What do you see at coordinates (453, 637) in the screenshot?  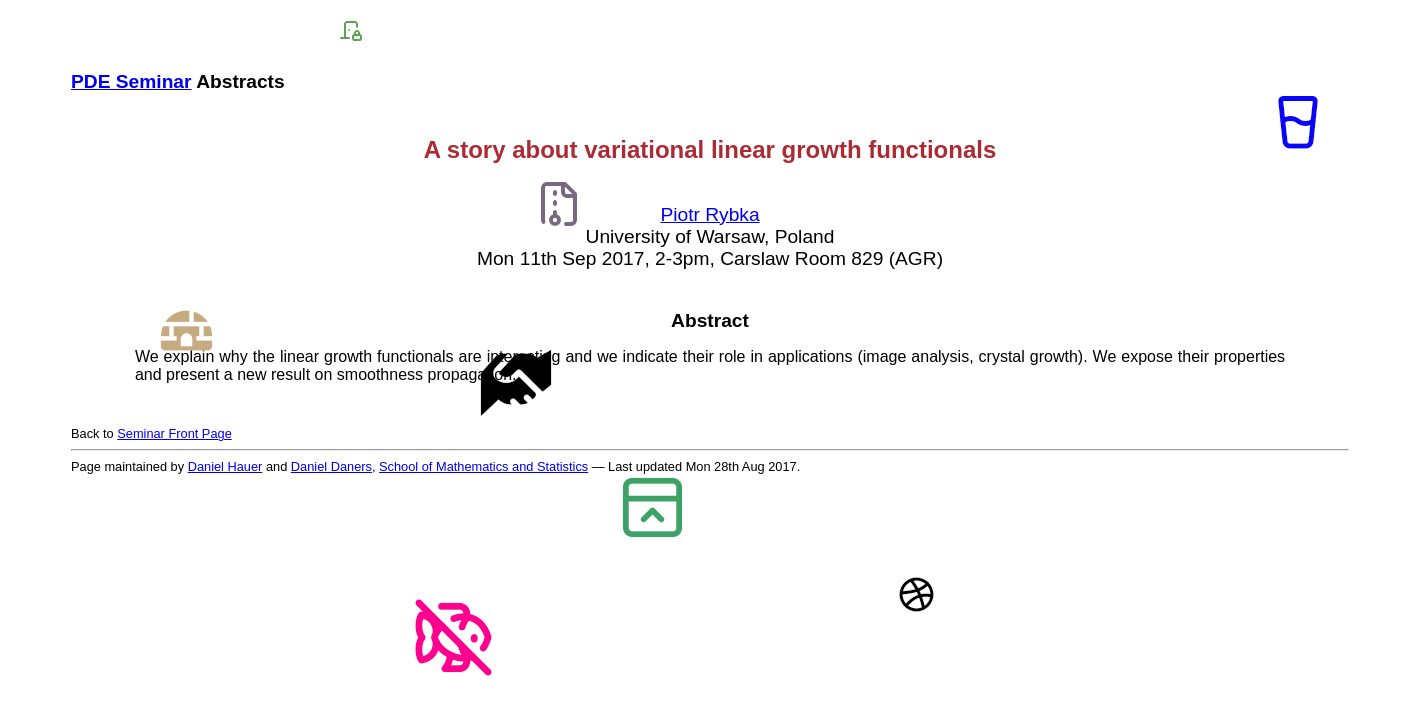 I see `indicates no fishing allowed` at bounding box center [453, 637].